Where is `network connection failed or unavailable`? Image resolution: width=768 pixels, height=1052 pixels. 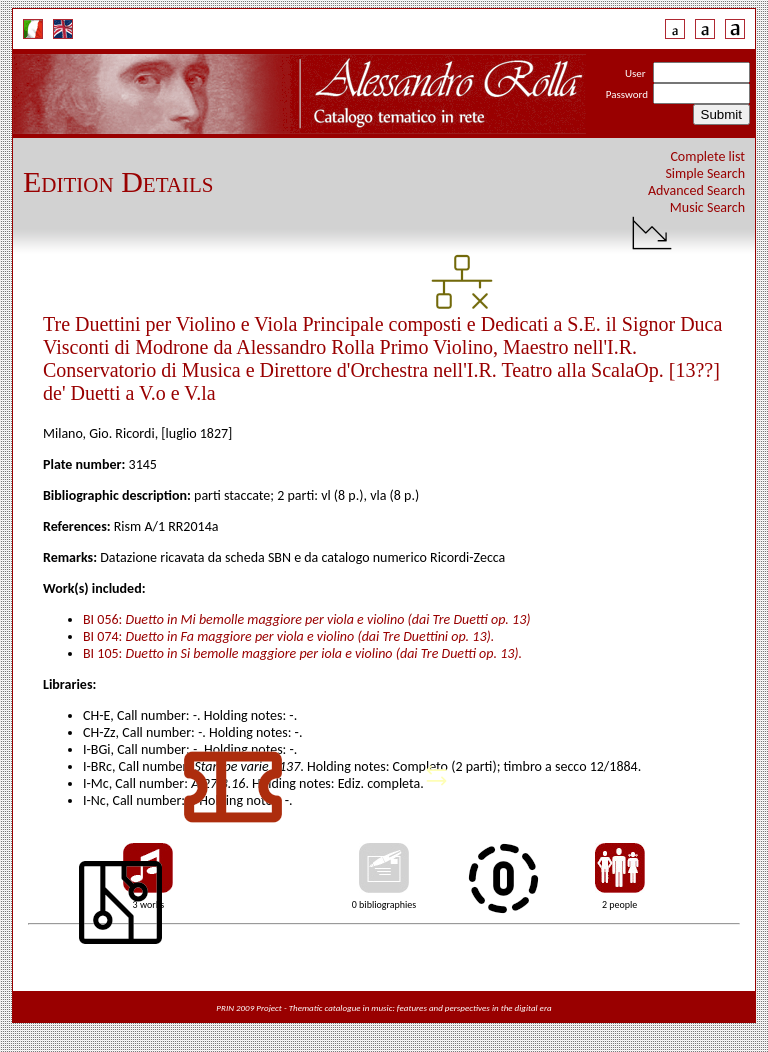 network connection failed or unavailable is located at coordinates (462, 283).